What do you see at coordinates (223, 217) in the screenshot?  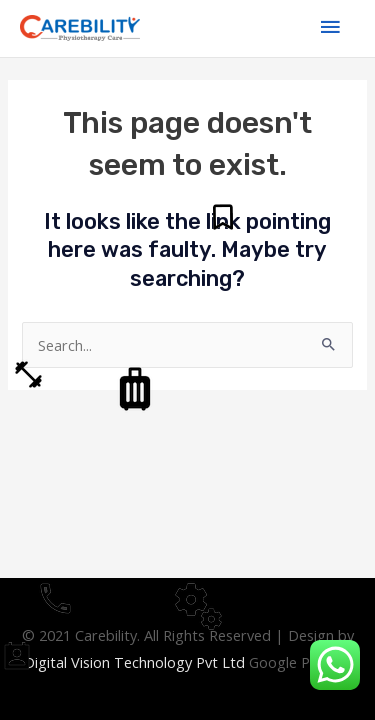 I see `save this item for later` at bounding box center [223, 217].